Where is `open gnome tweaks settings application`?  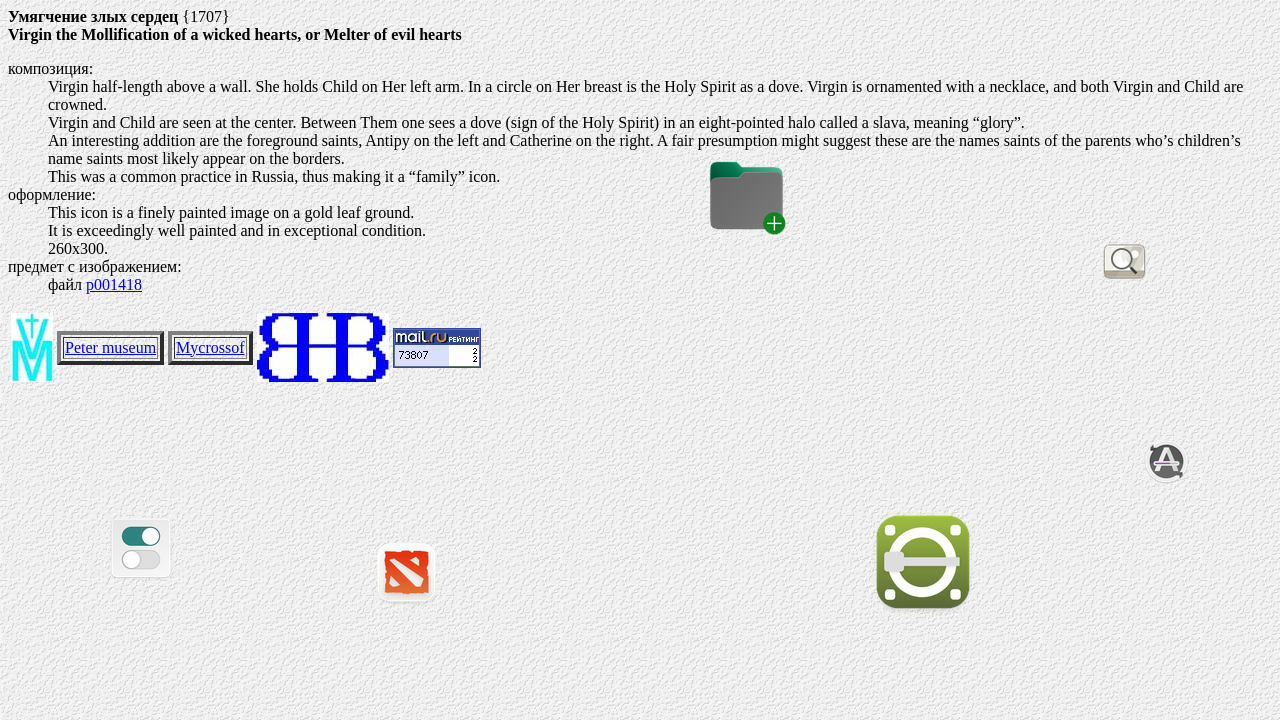
open gnome tweaks settings application is located at coordinates (141, 548).